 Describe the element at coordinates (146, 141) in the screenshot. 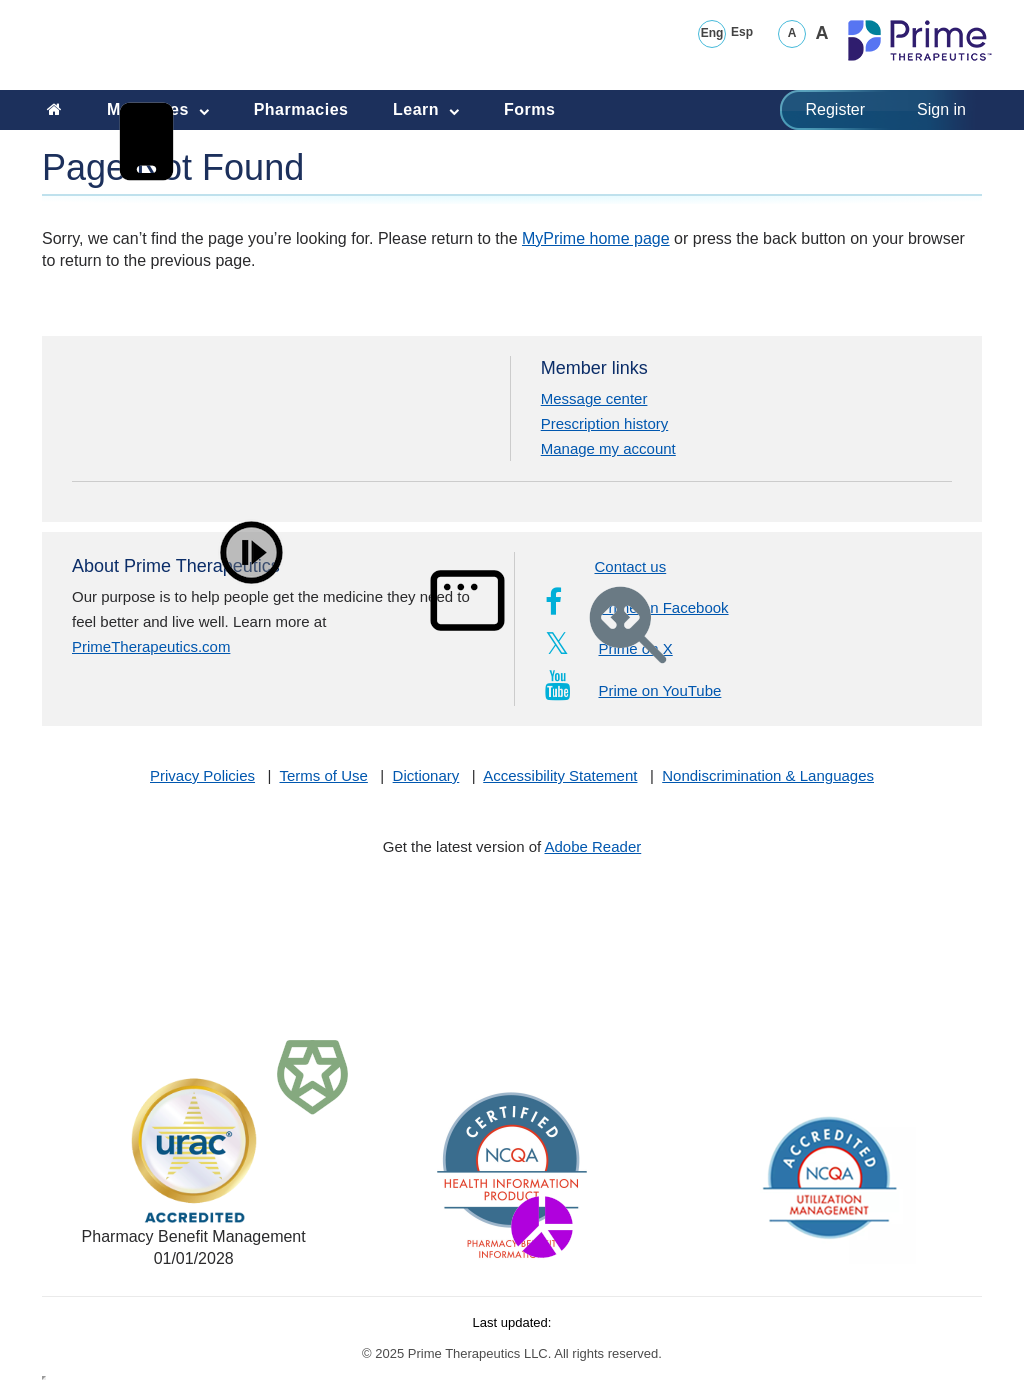

I see `call or contact via mobile phone` at that location.